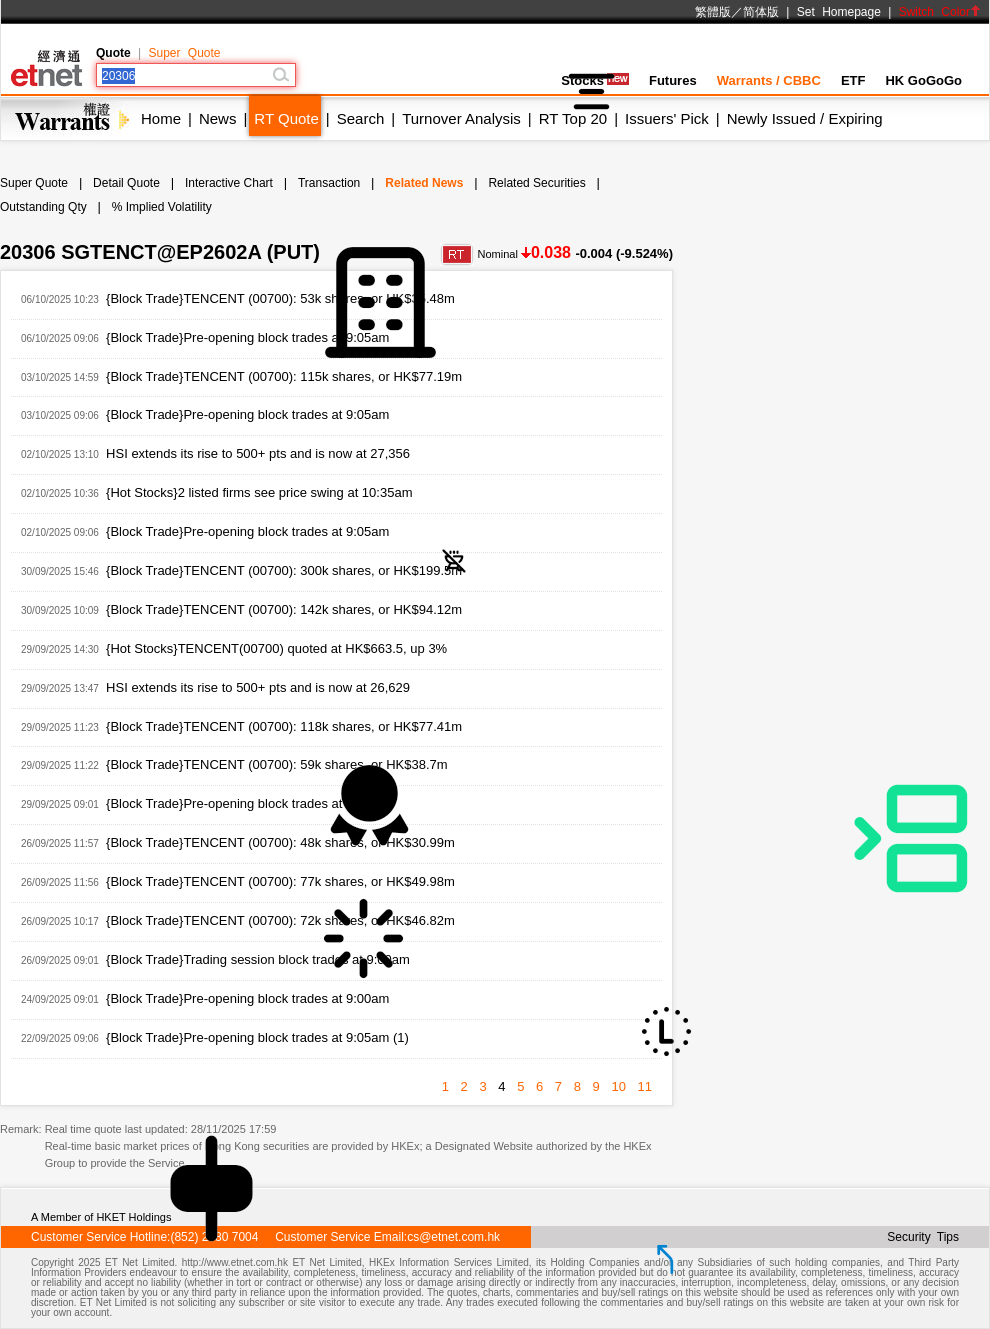 Image resolution: width=990 pixels, height=1329 pixels. I want to click on bear left at the next turn, so click(664, 1259).